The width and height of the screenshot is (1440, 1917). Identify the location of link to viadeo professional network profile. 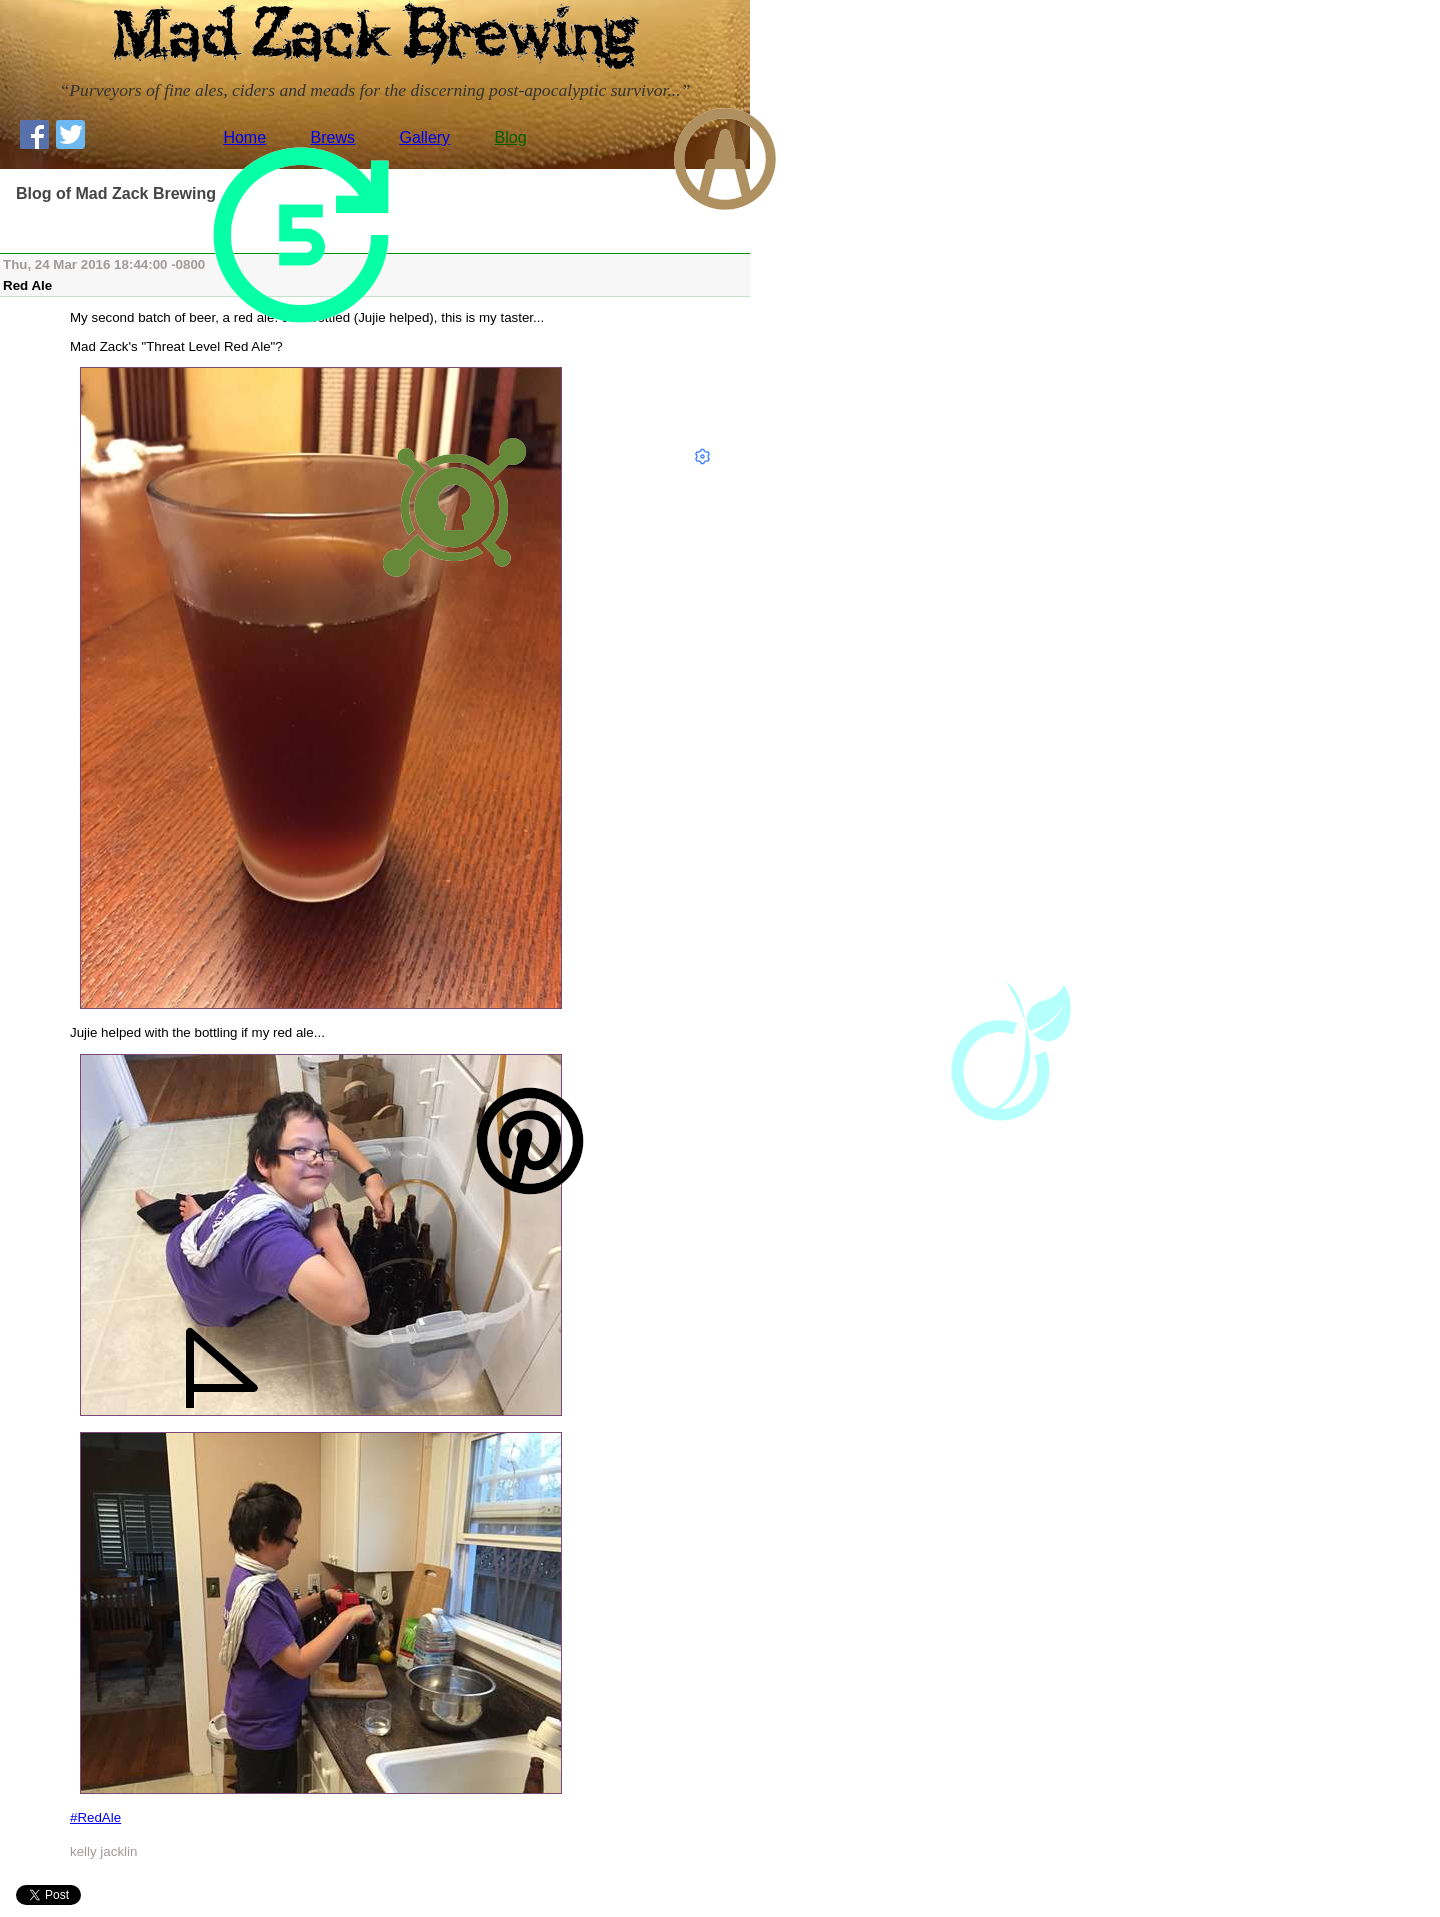
(1011, 1051).